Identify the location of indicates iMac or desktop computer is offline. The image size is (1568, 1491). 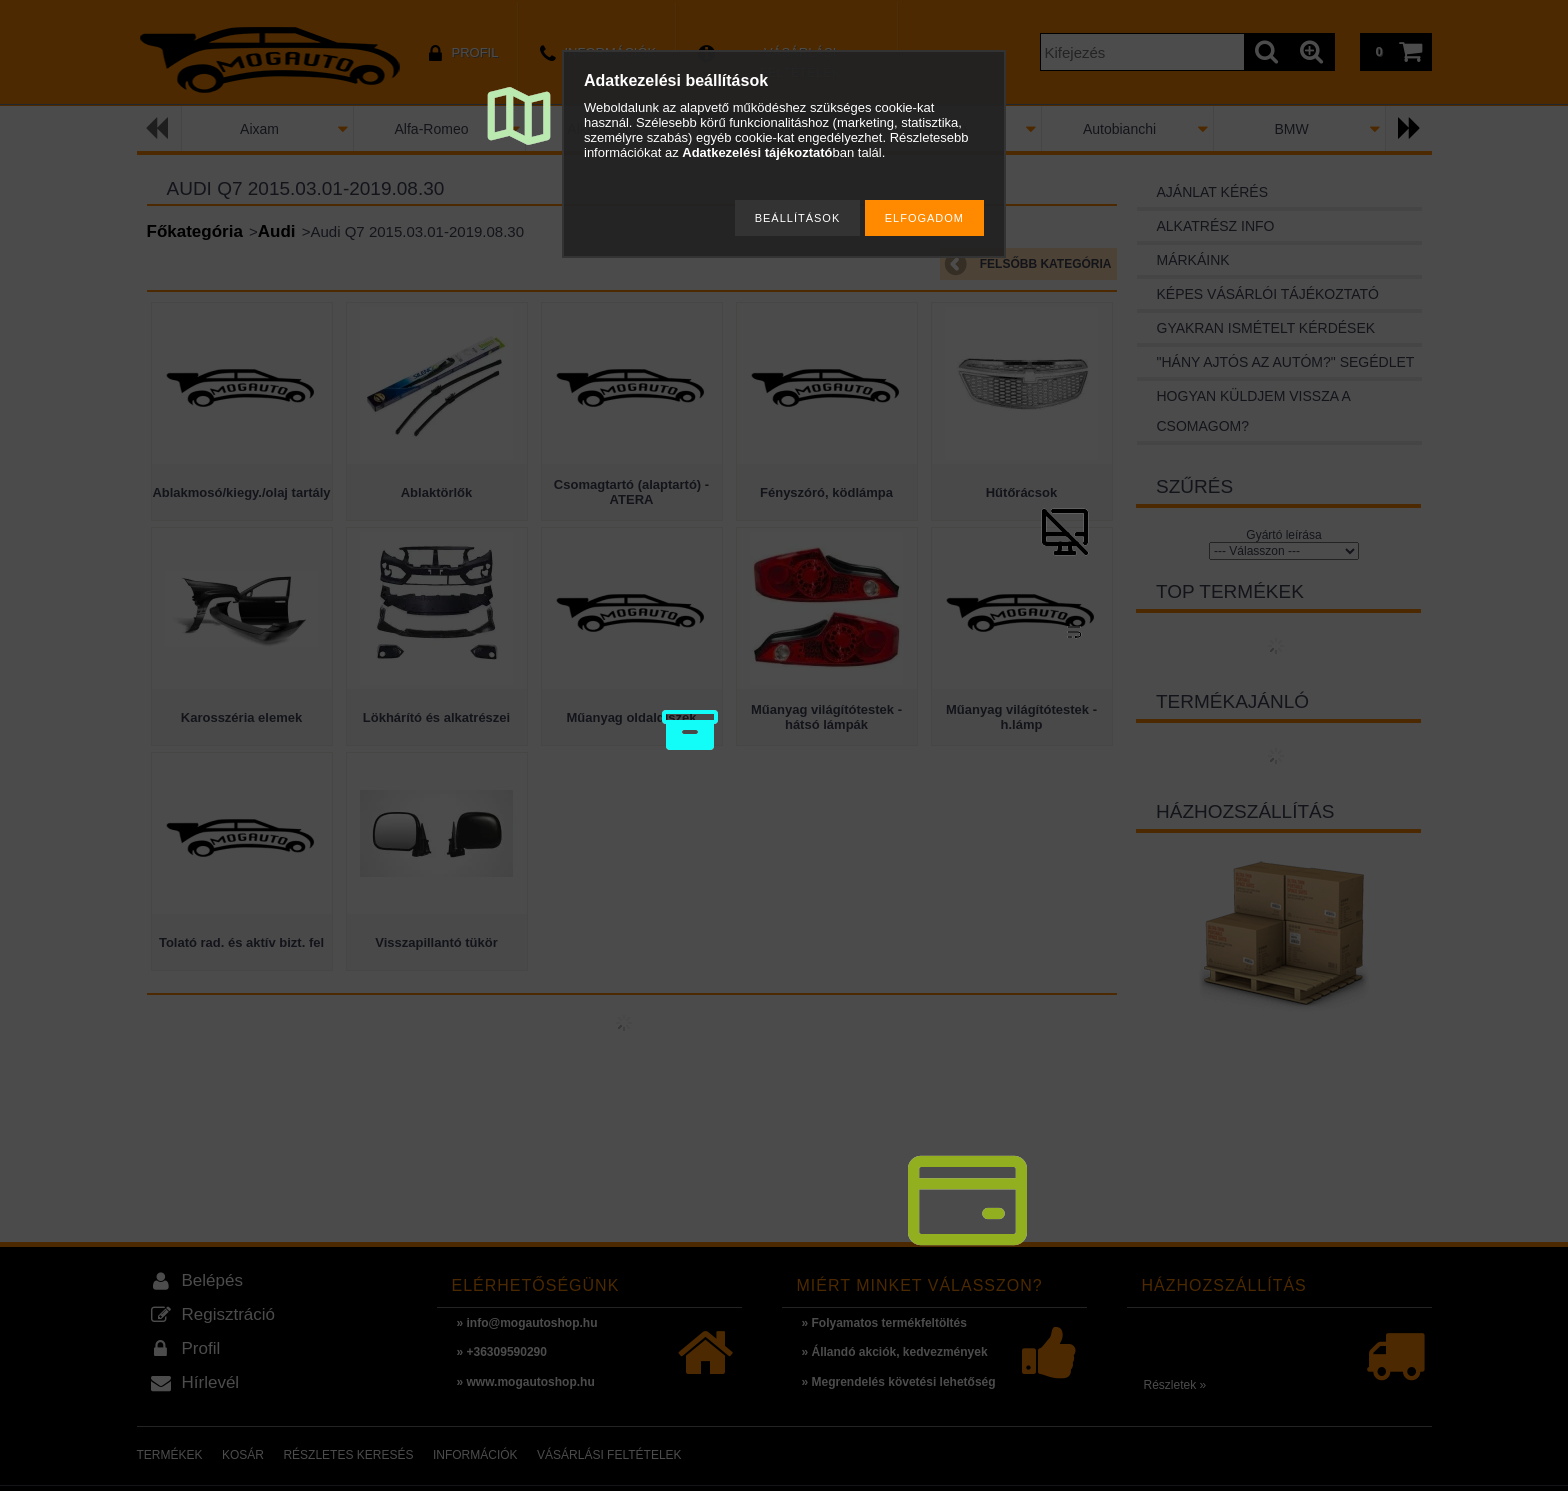
(1065, 532).